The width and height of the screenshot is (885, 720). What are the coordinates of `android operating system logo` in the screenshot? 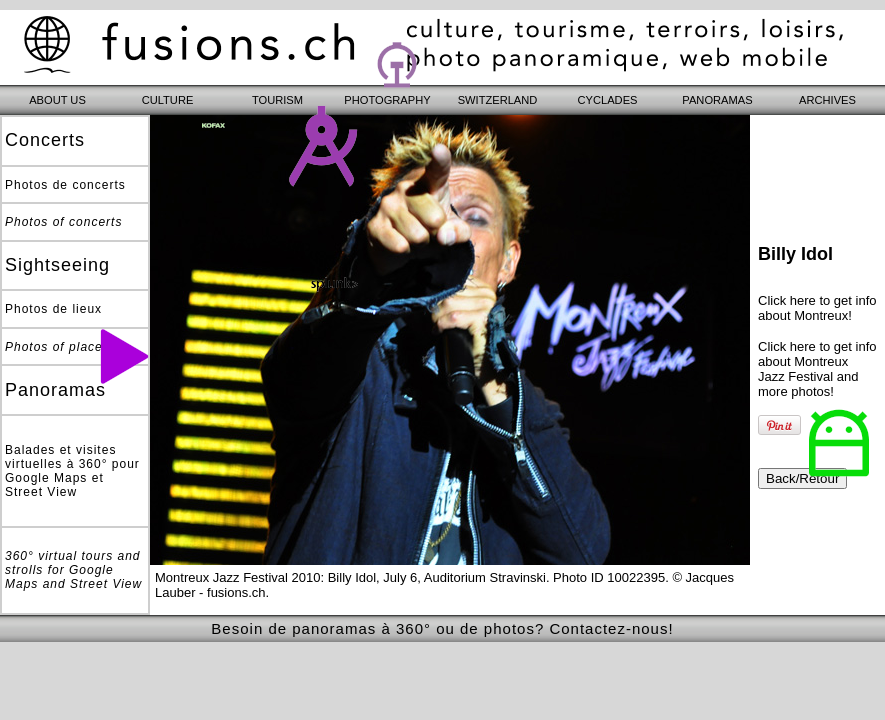 It's located at (839, 443).